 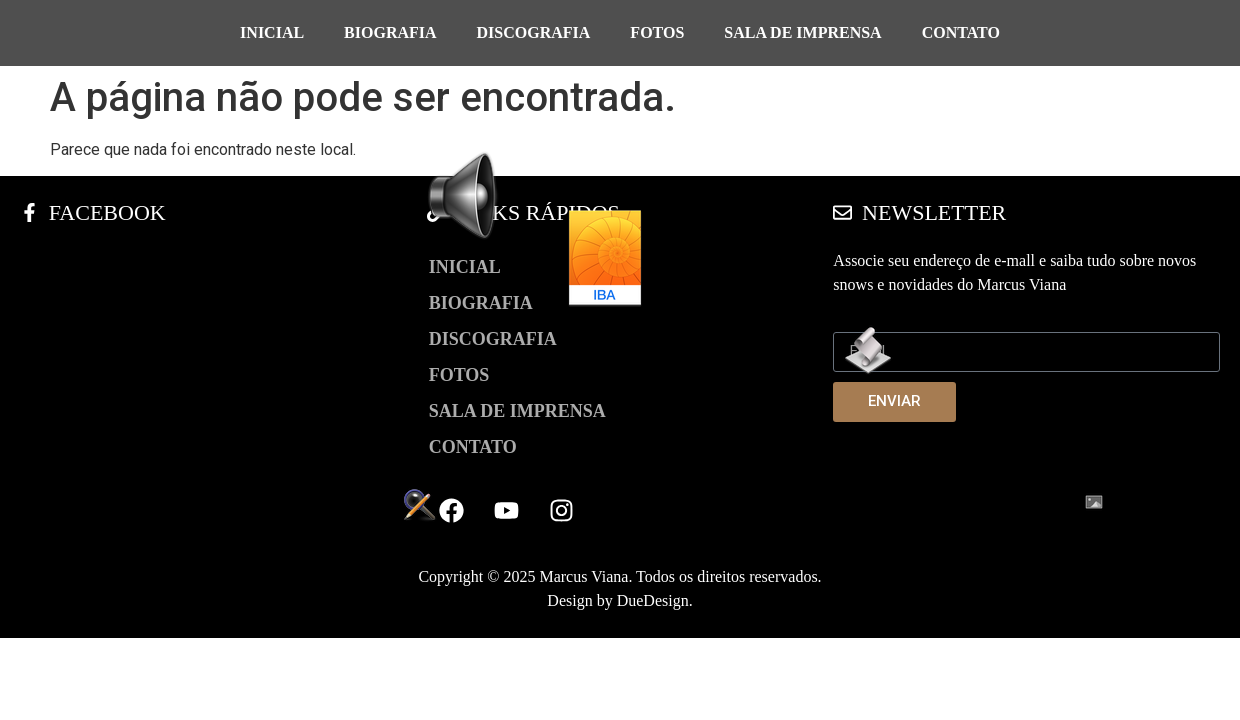 I want to click on access audio library in iMovie, so click(x=463, y=195).